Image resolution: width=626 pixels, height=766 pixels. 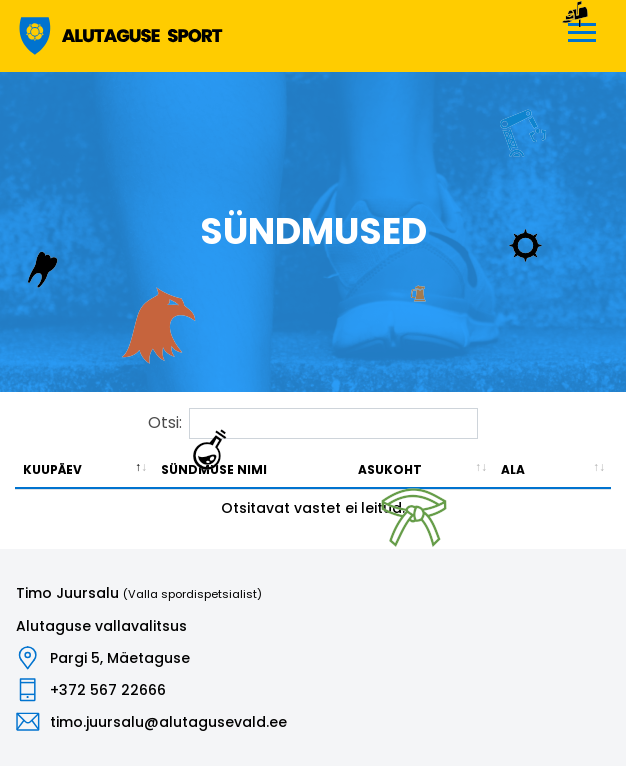 What do you see at coordinates (42, 269) in the screenshot?
I see `access dental health information` at bounding box center [42, 269].